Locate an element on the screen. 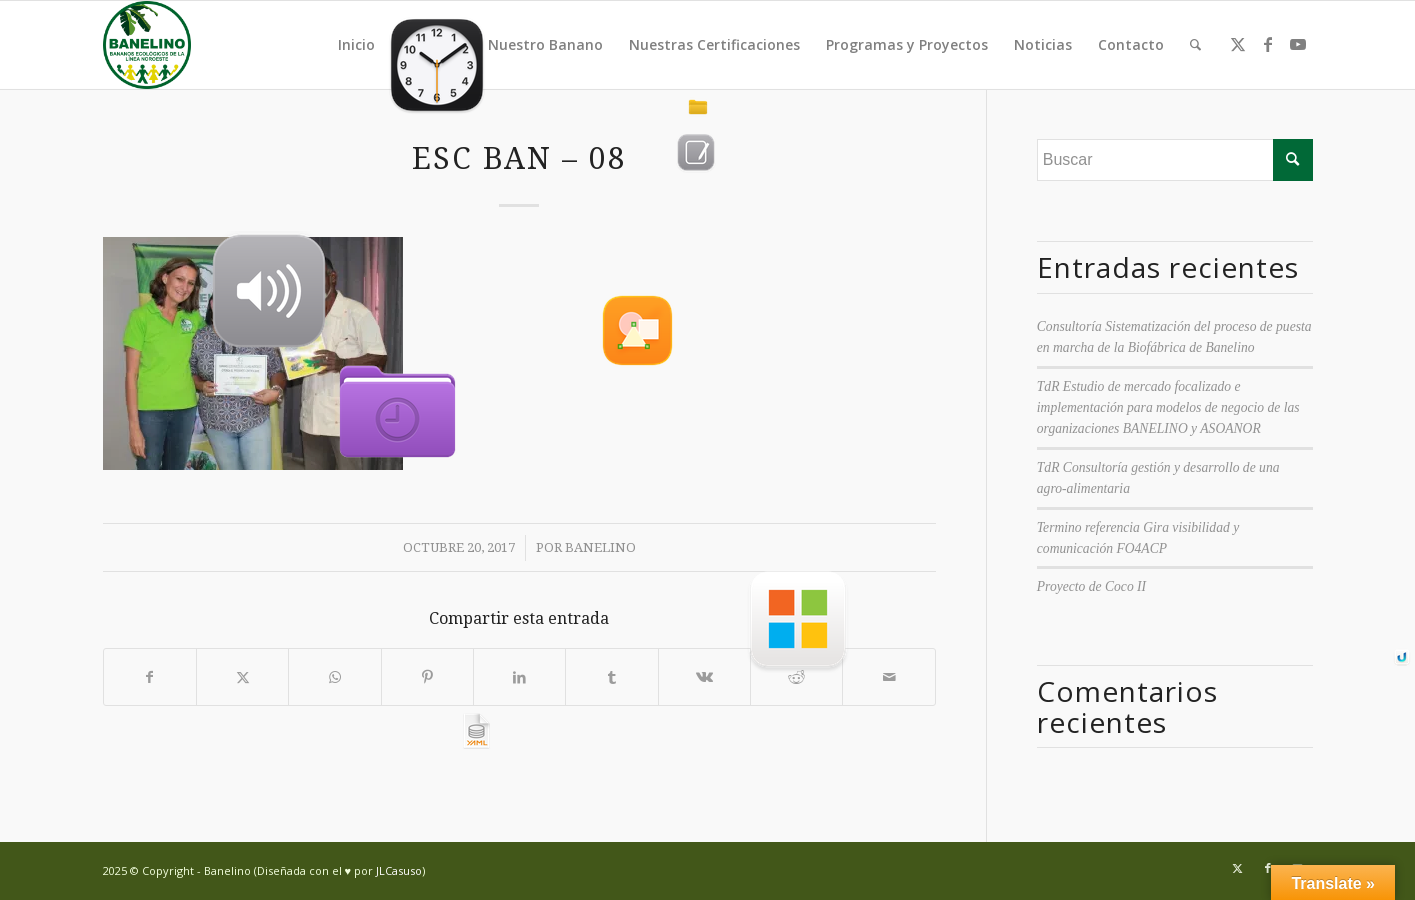 This screenshot has width=1415, height=900. open sound preferences is located at coordinates (269, 293).